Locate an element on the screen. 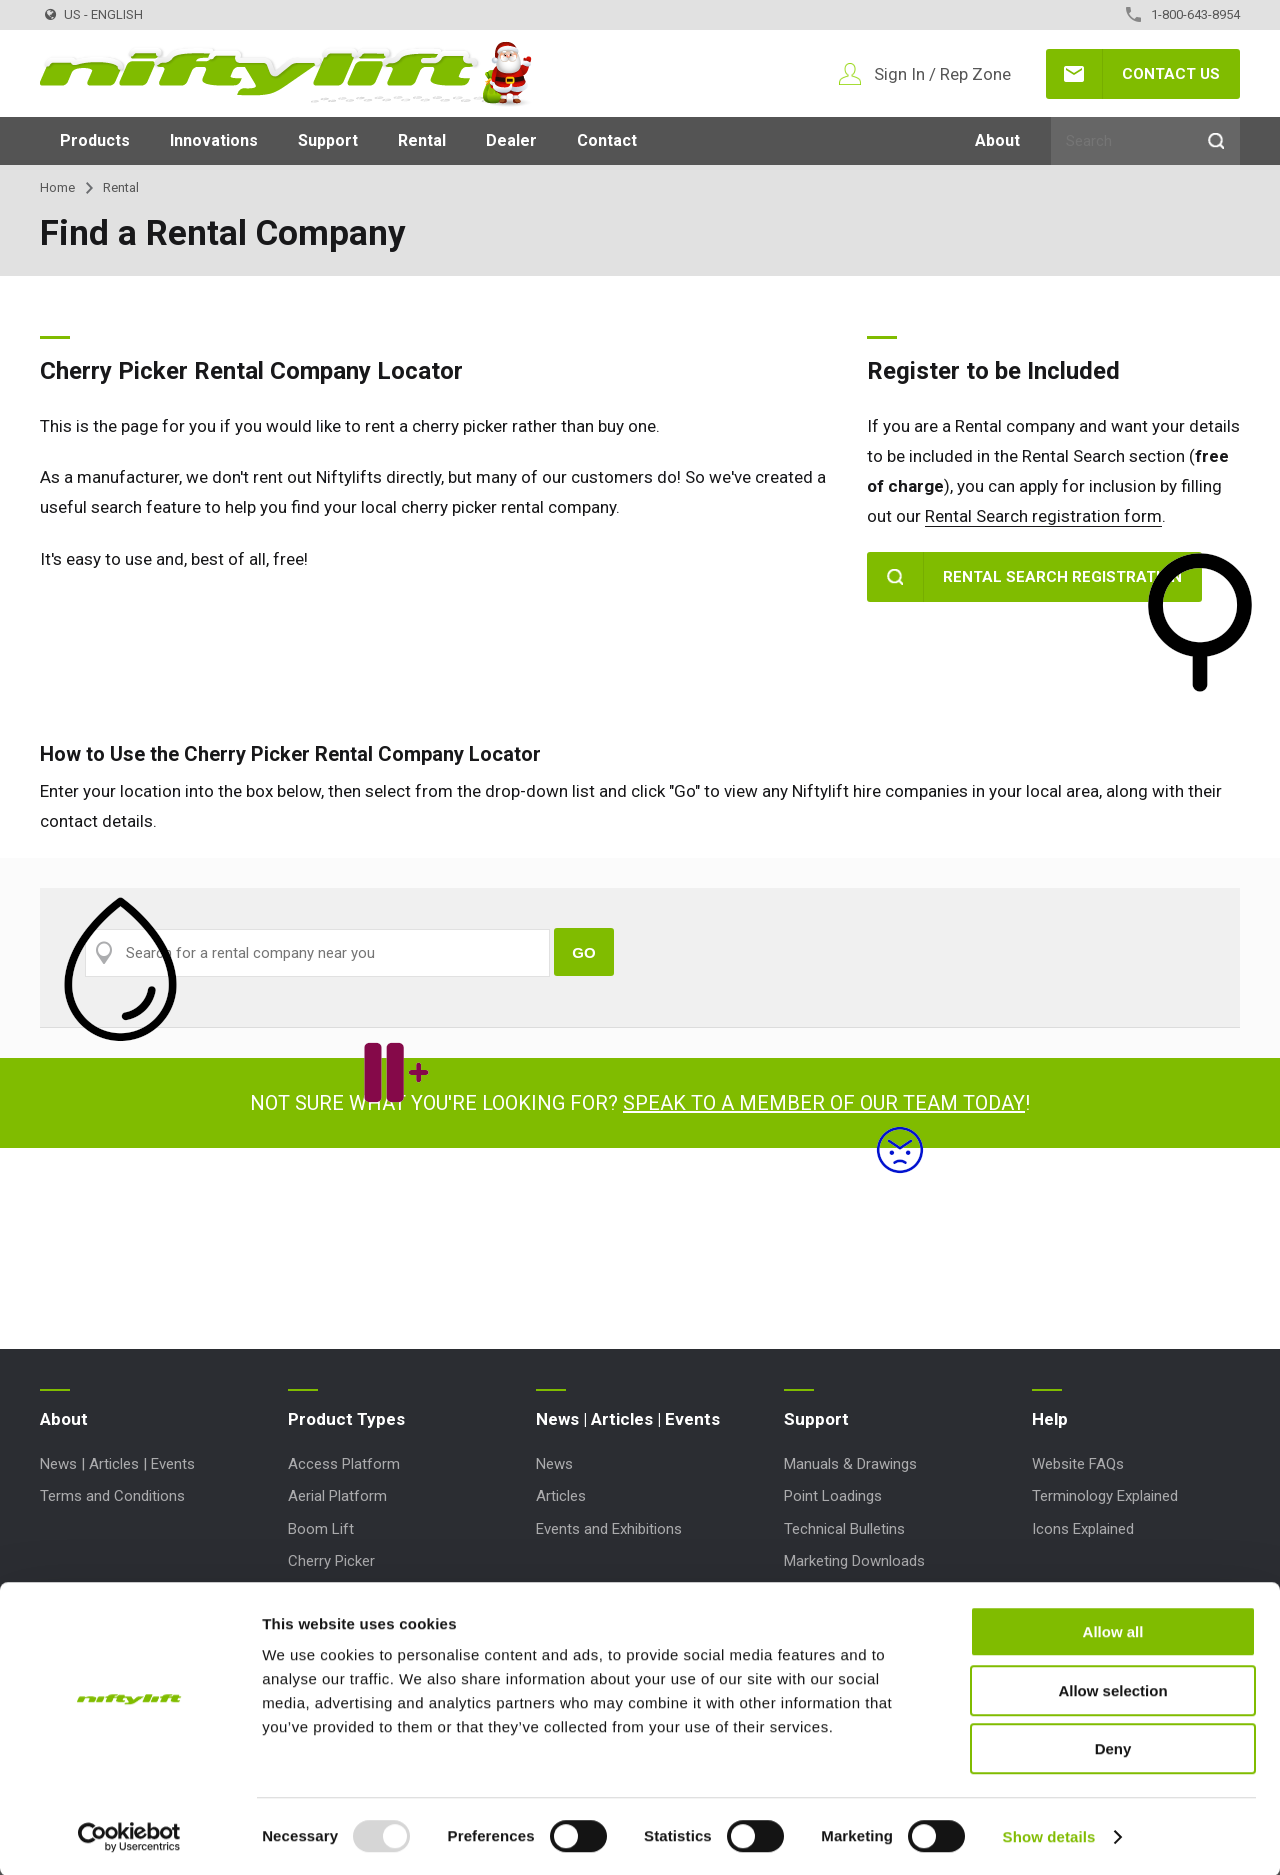 This screenshot has width=1280, height=1875. indicate angry reaction or emotion is located at coordinates (900, 1150).